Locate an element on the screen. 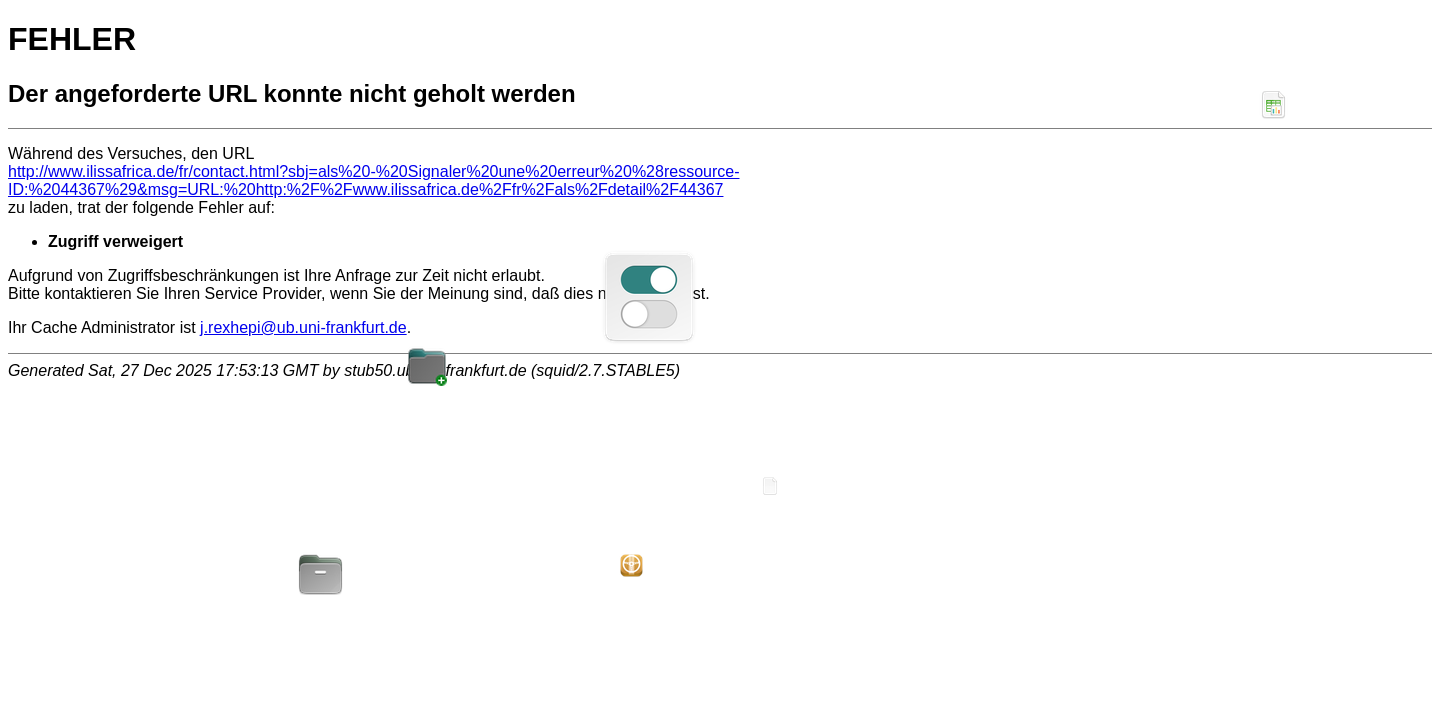  open system tweaks or settings customization is located at coordinates (649, 297).